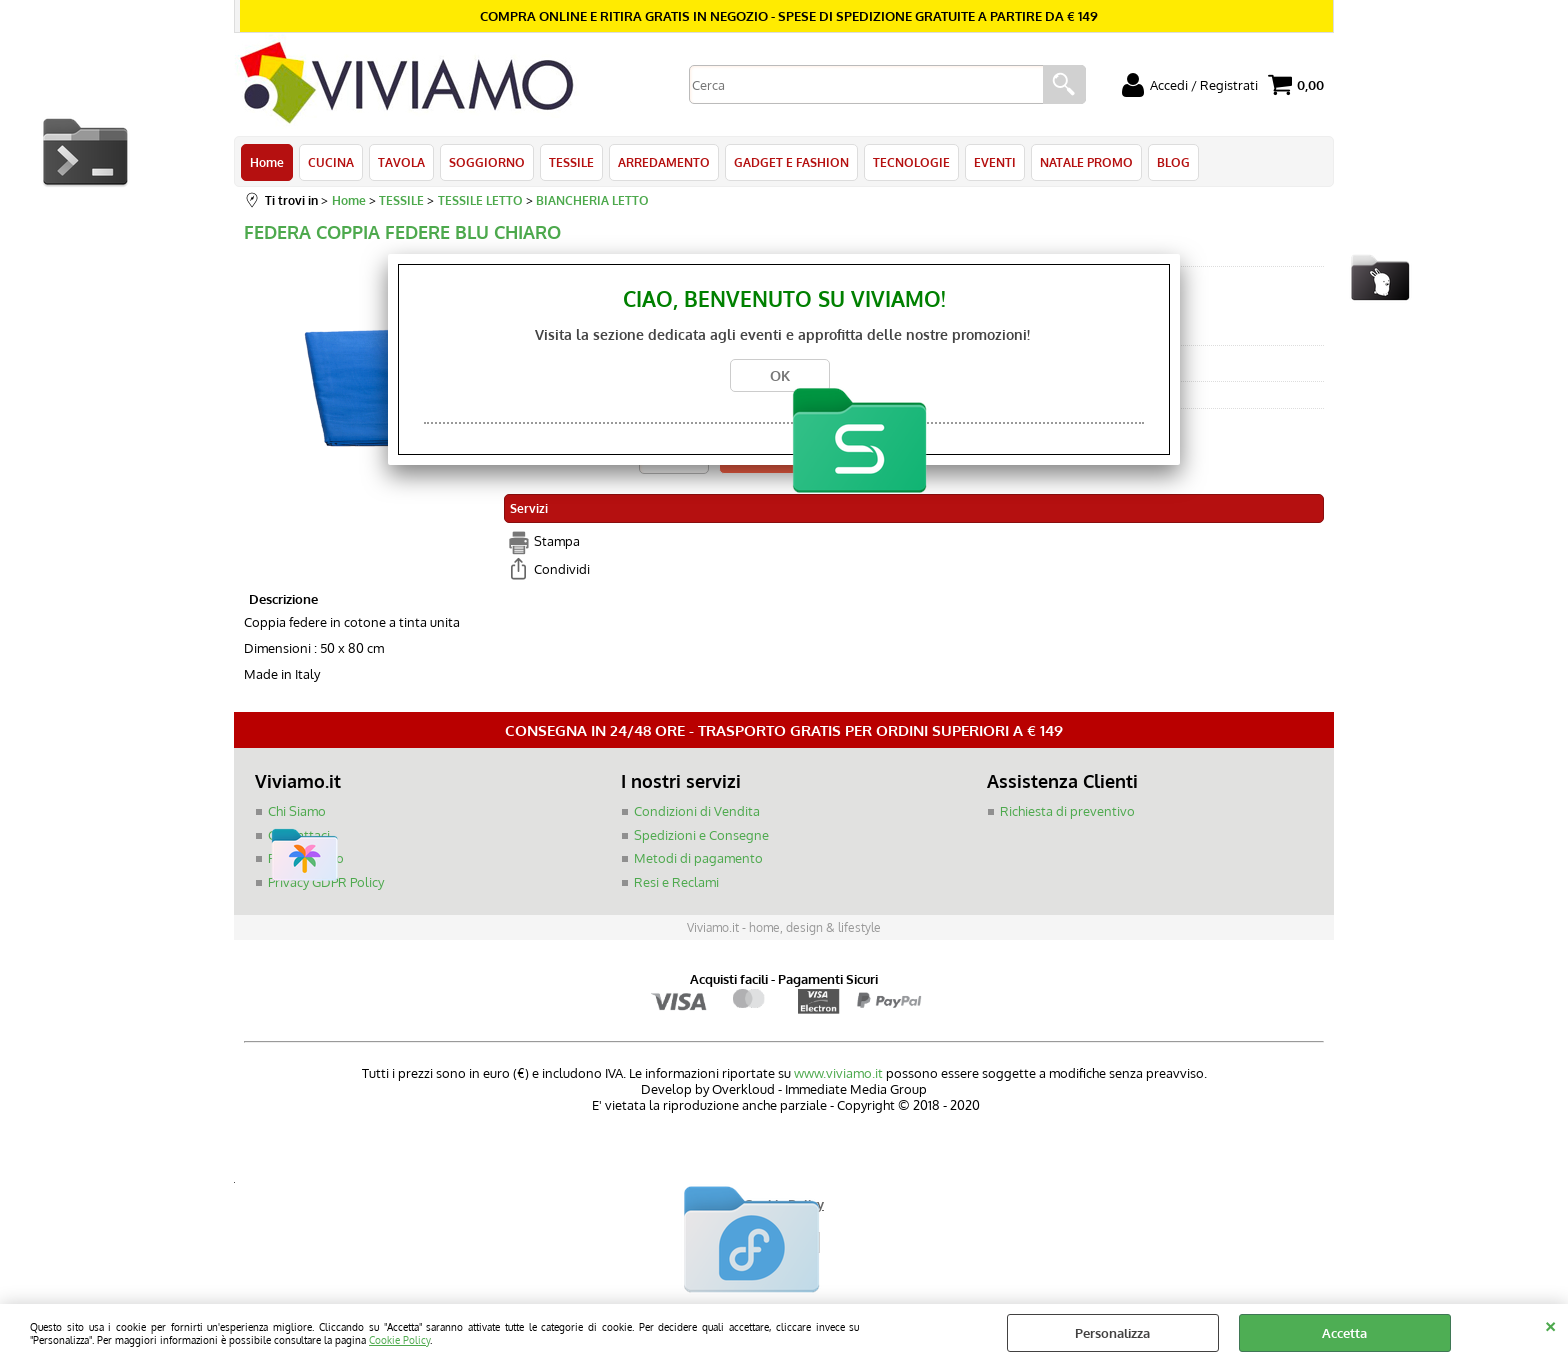  Describe the element at coordinates (304, 856) in the screenshot. I see `open google palm ai project folder` at that location.